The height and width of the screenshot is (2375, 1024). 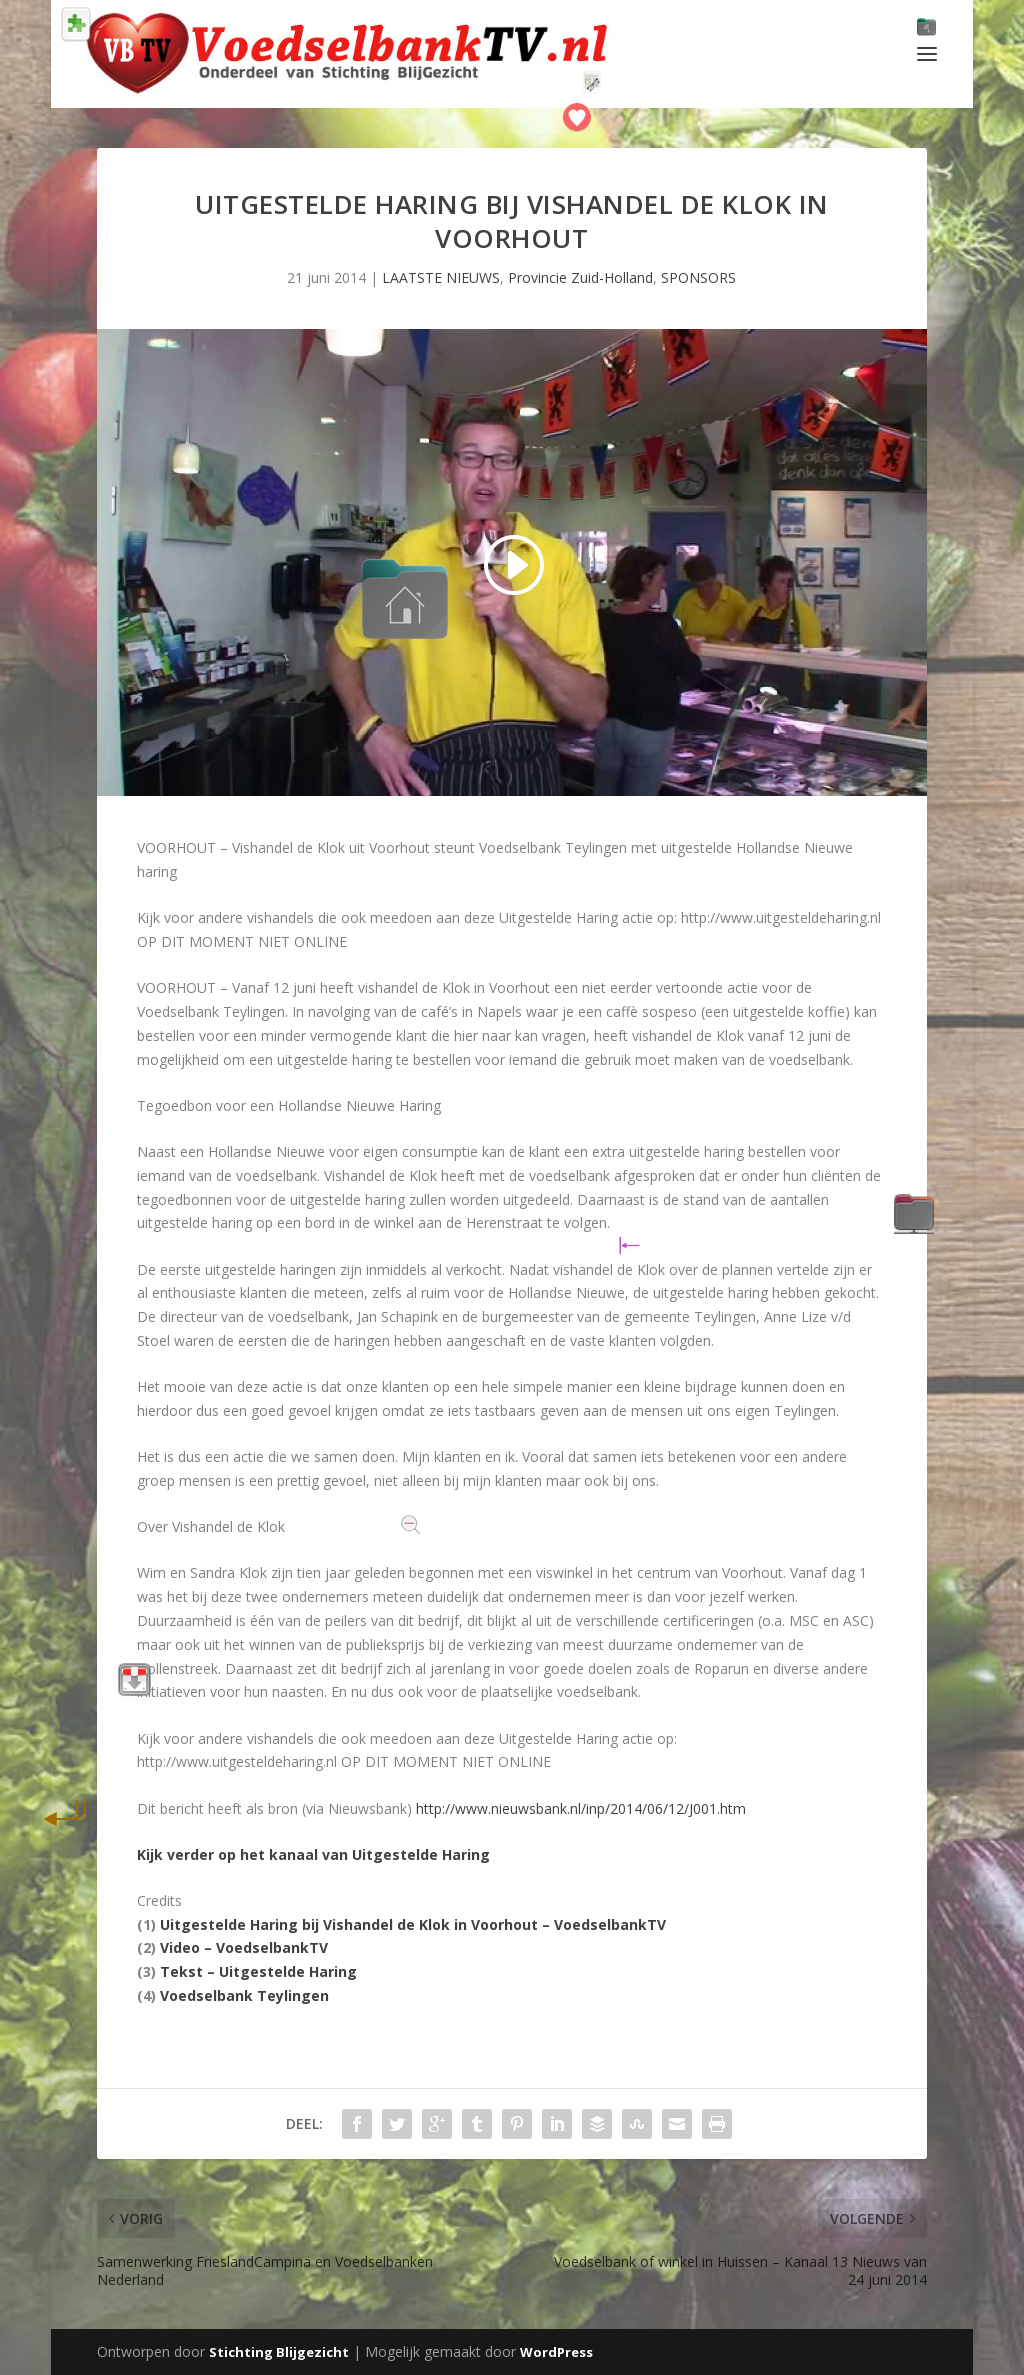 I want to click on open insync cloud sync folder, so click(x=926, y=26).